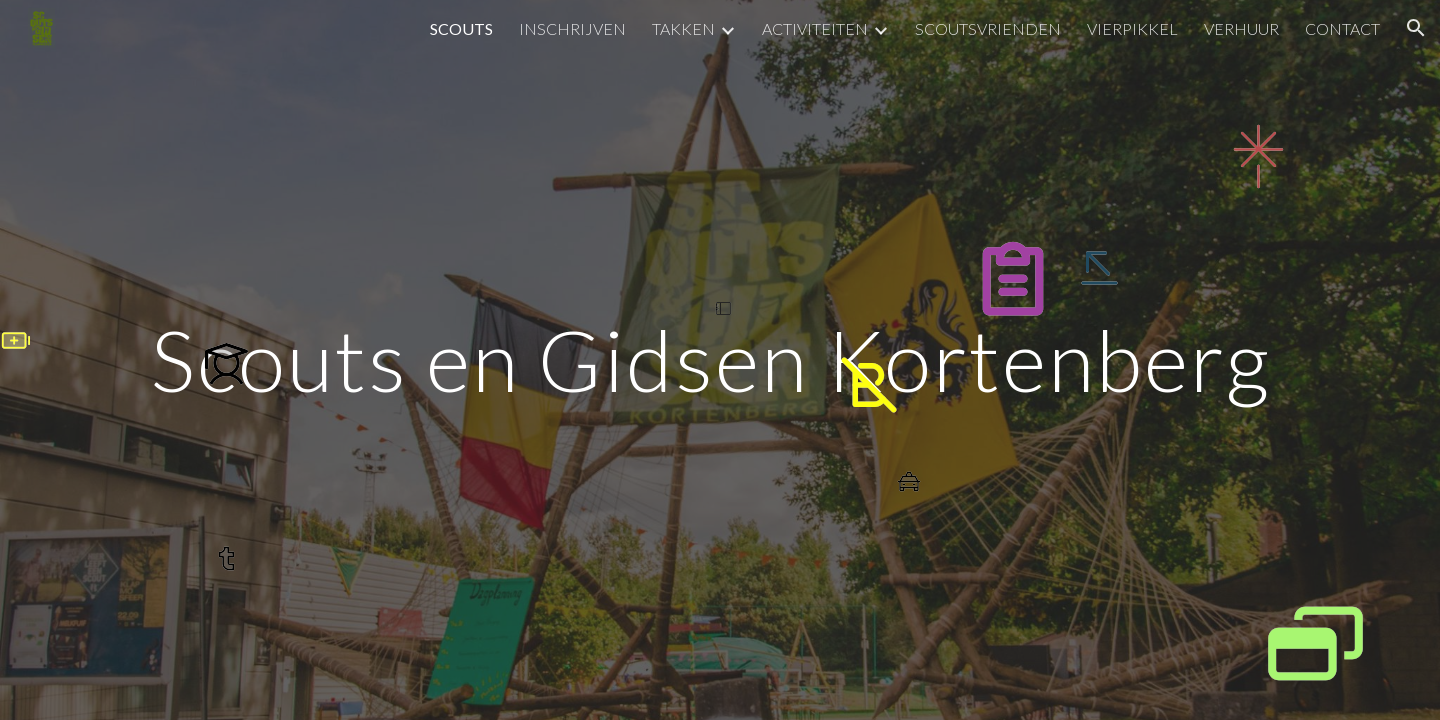  What do you see at coordinates (869, 385) in the screenshot?
I see `disable bold text formatting` at bounding box center [869, 385].